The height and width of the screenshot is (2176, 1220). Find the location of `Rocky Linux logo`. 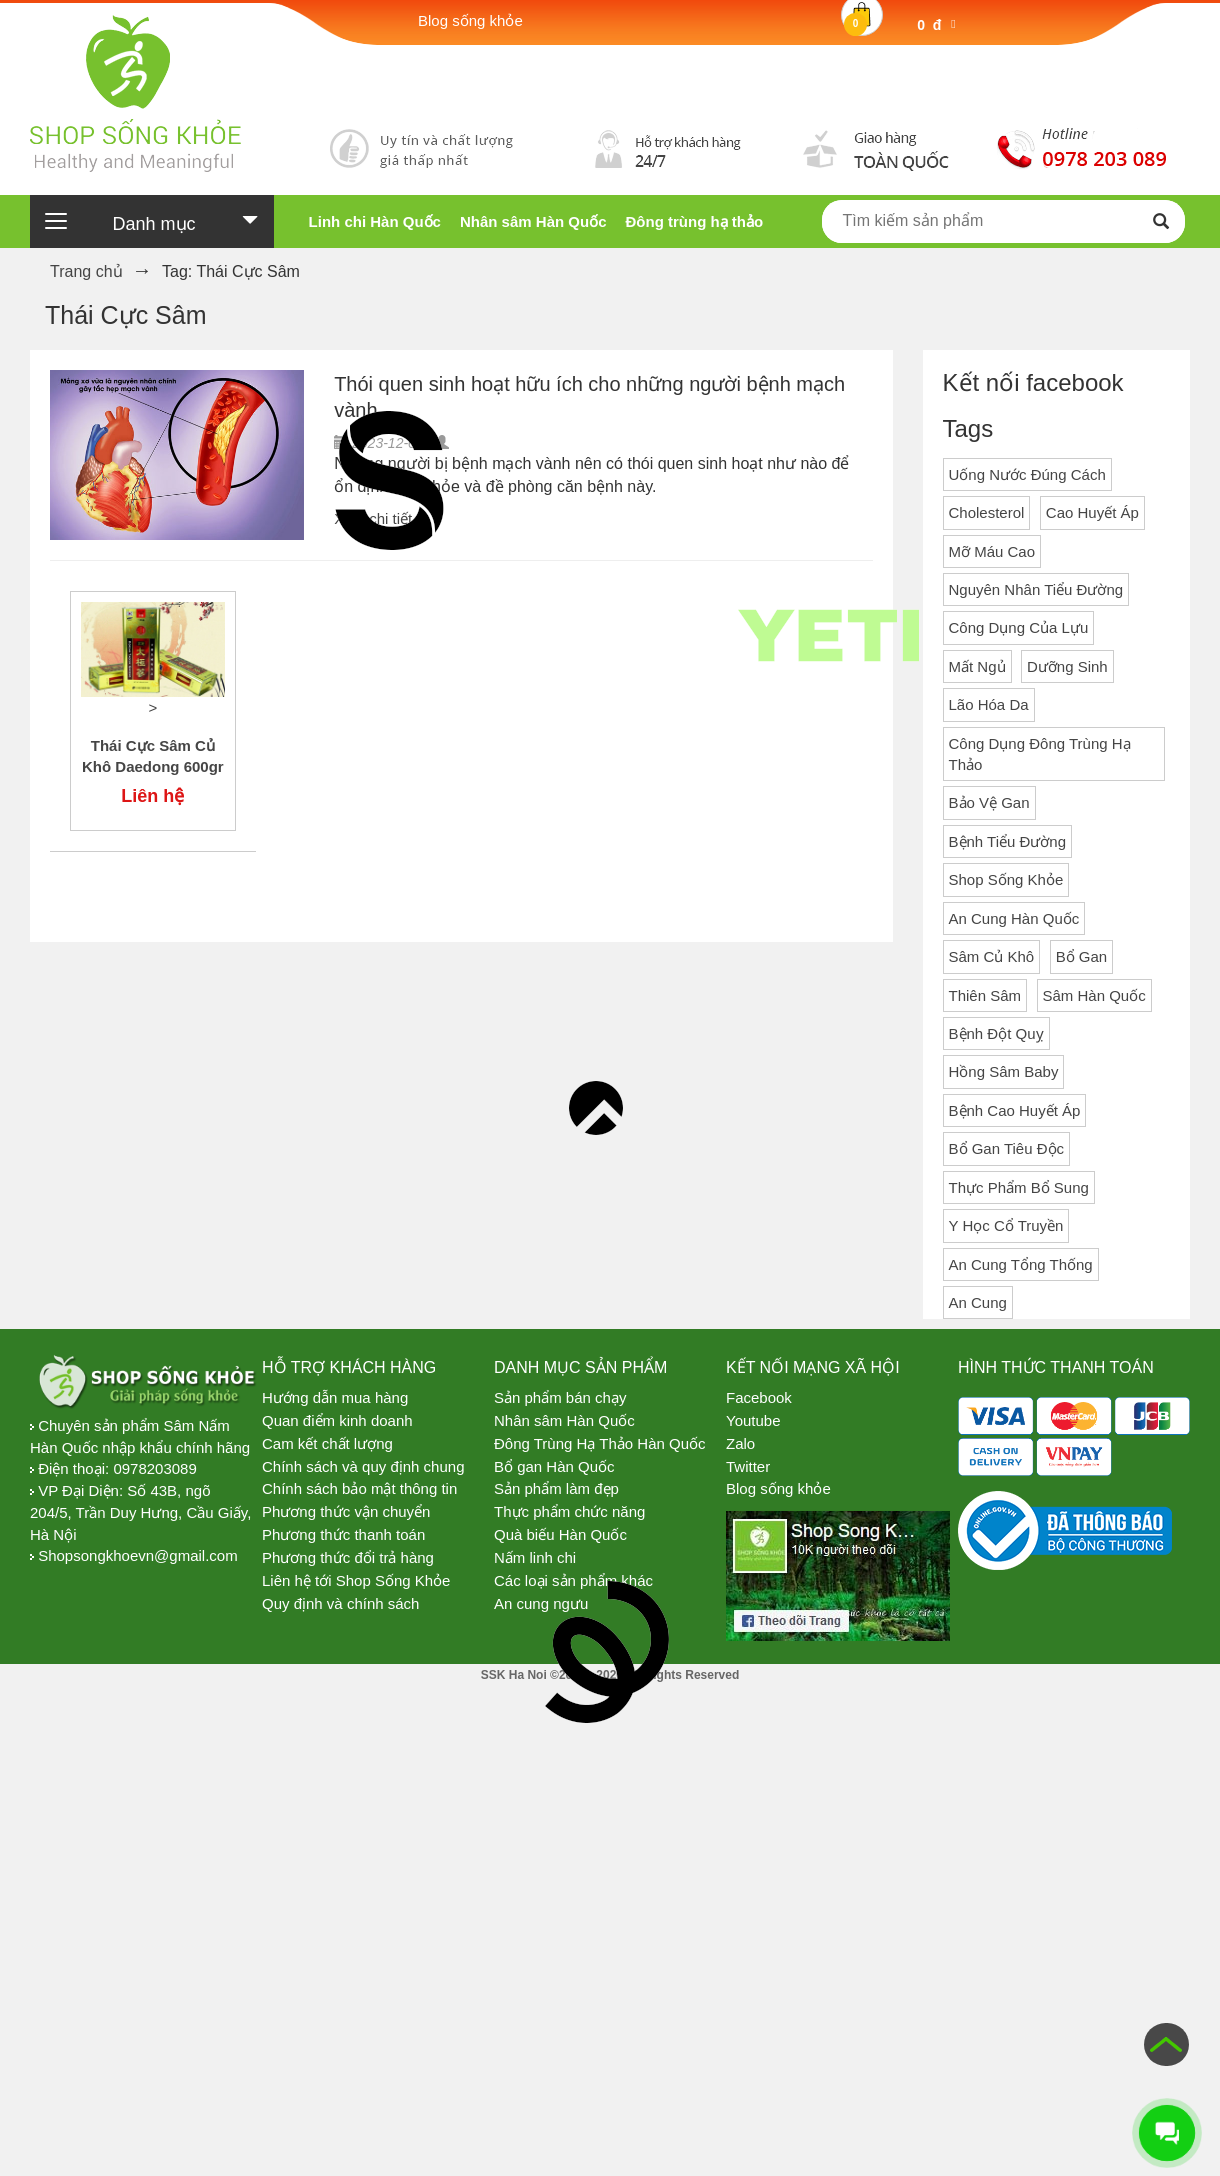

Rocky Linux logo is located at coordinates (596, 1108).